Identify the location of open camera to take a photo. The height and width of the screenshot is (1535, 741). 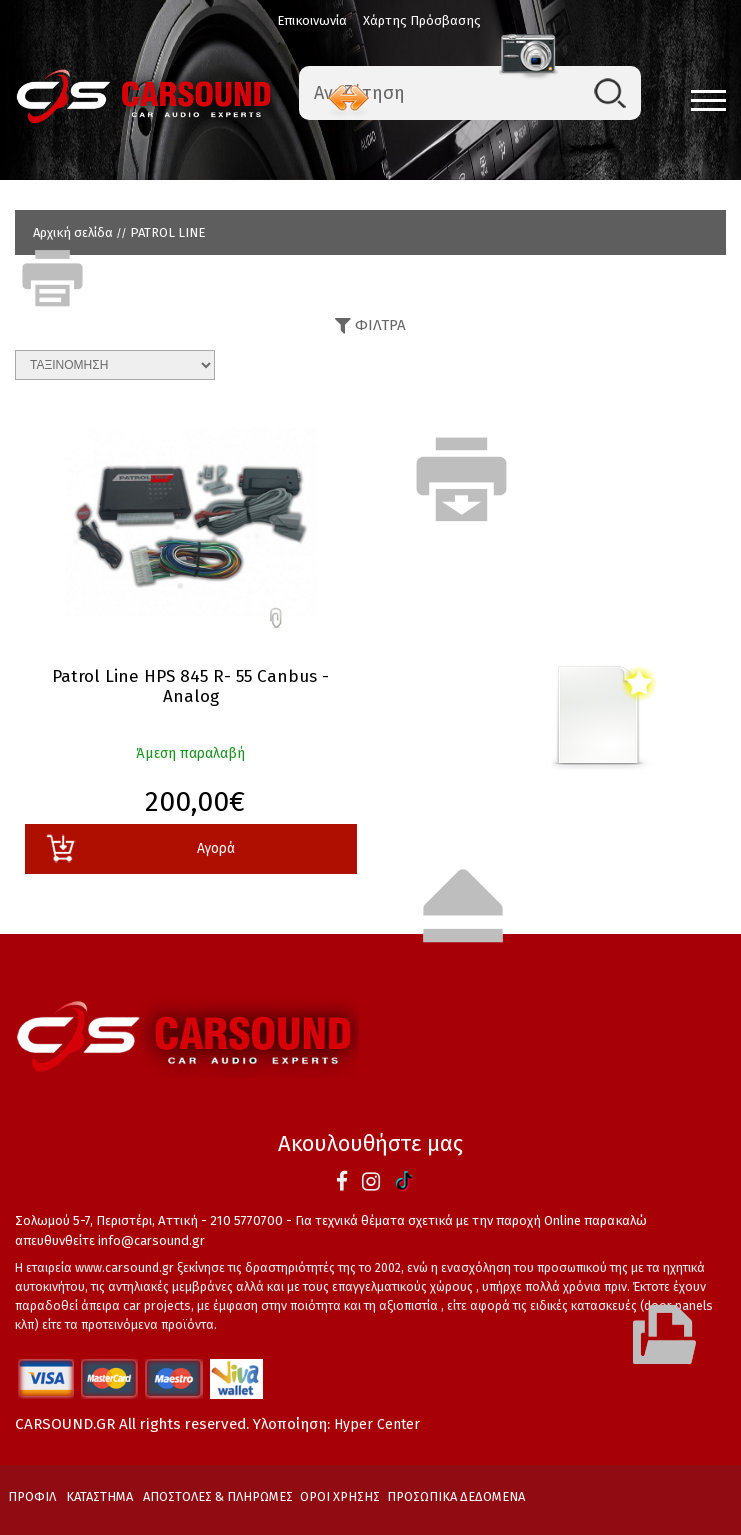
(528, 51).